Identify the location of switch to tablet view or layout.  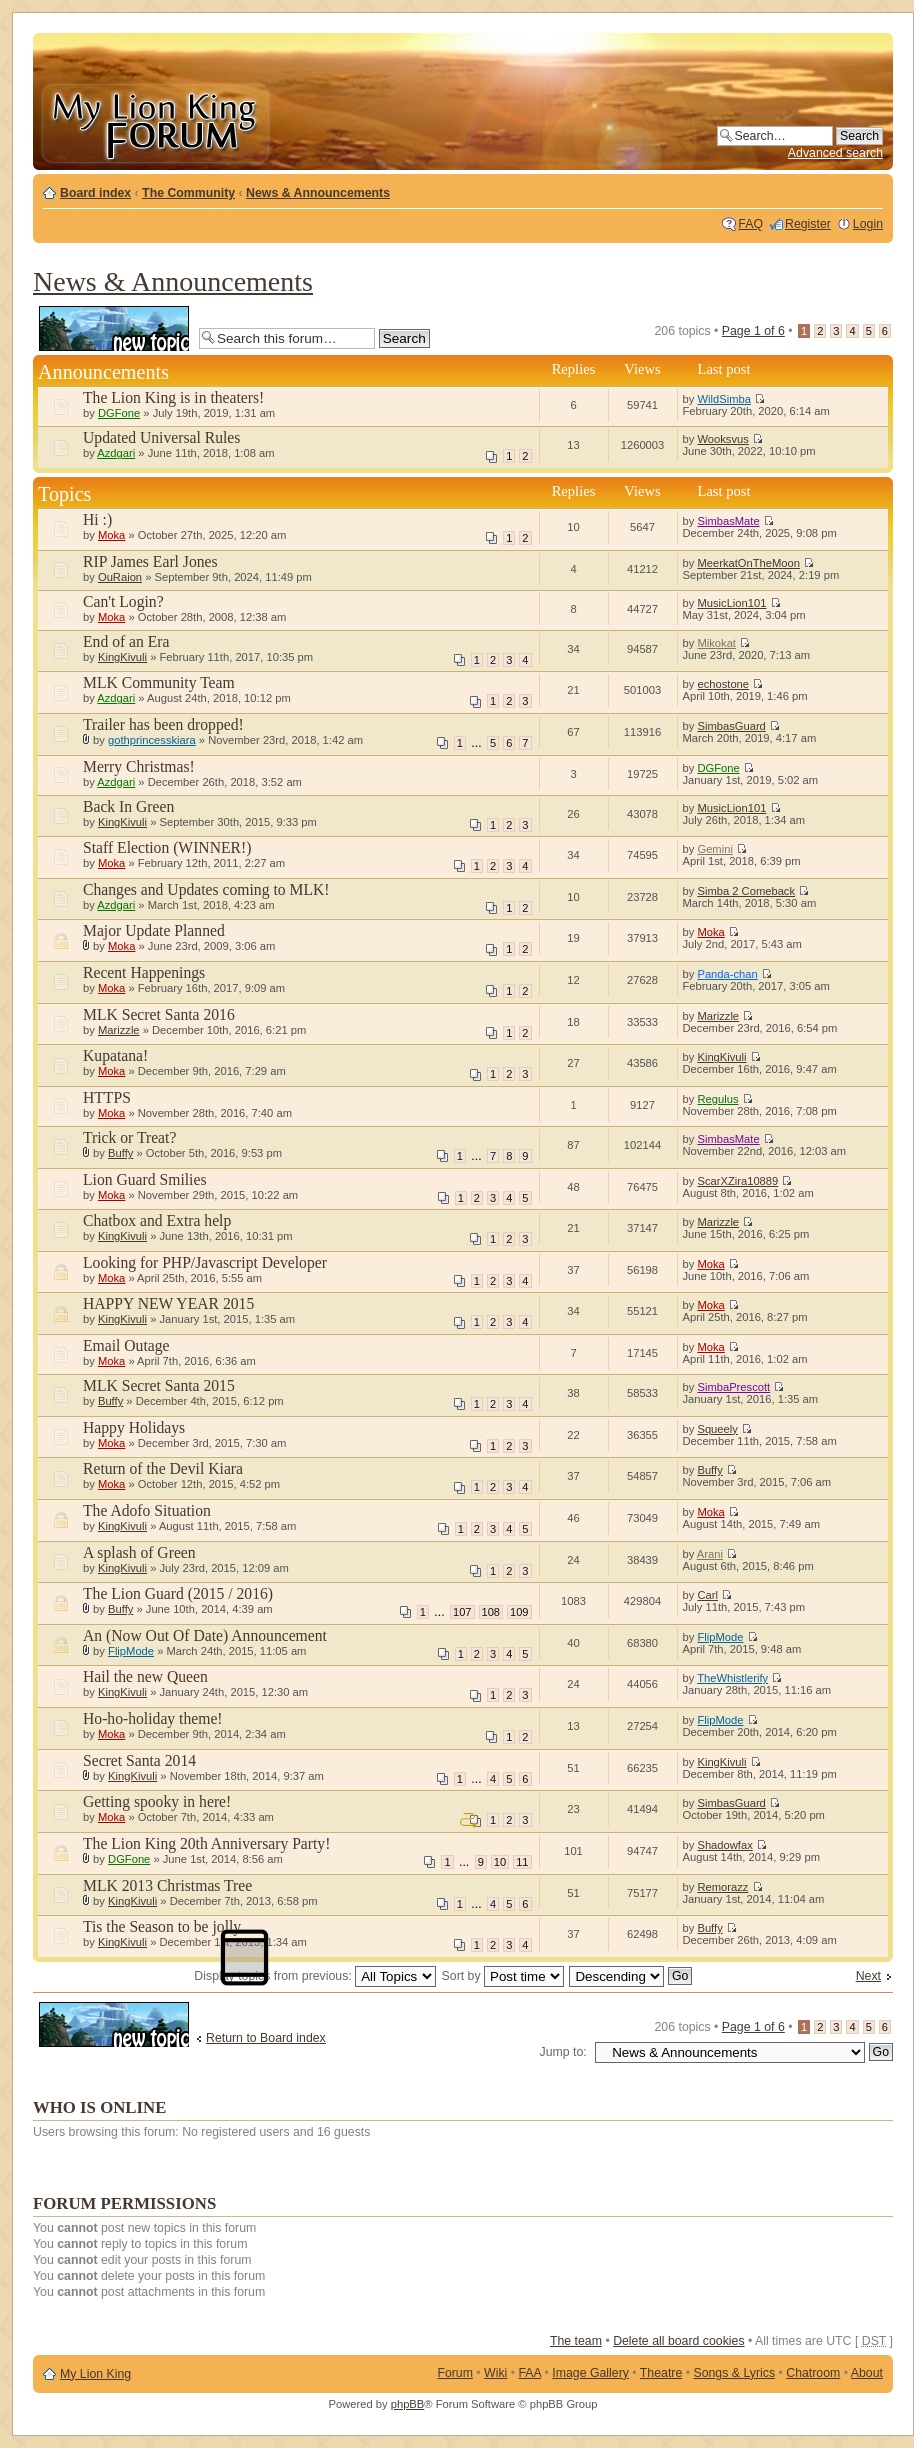
(244, 1957).